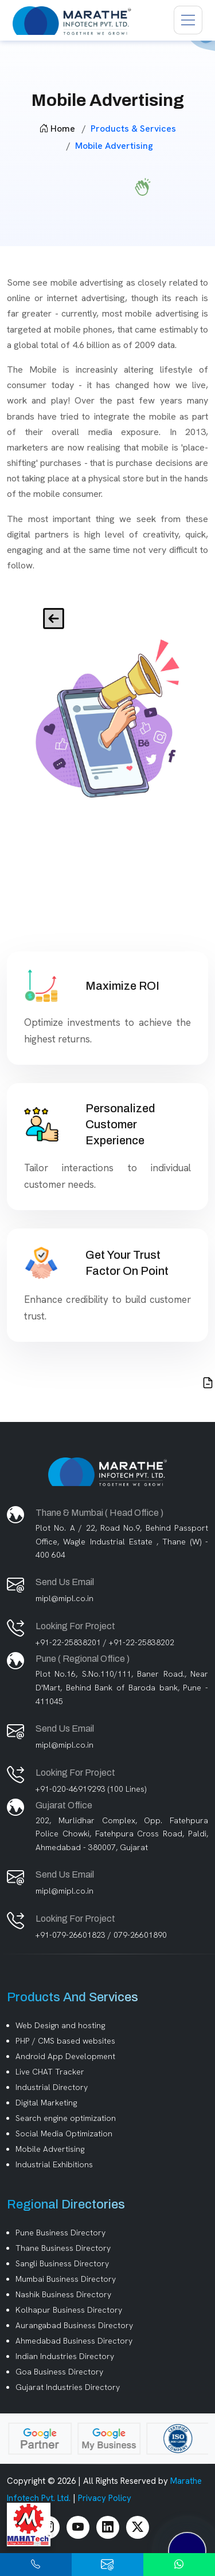 The height and width of the screenshot is (2576, 215). I want to click on go back to the previous screen, so click(53, 618).